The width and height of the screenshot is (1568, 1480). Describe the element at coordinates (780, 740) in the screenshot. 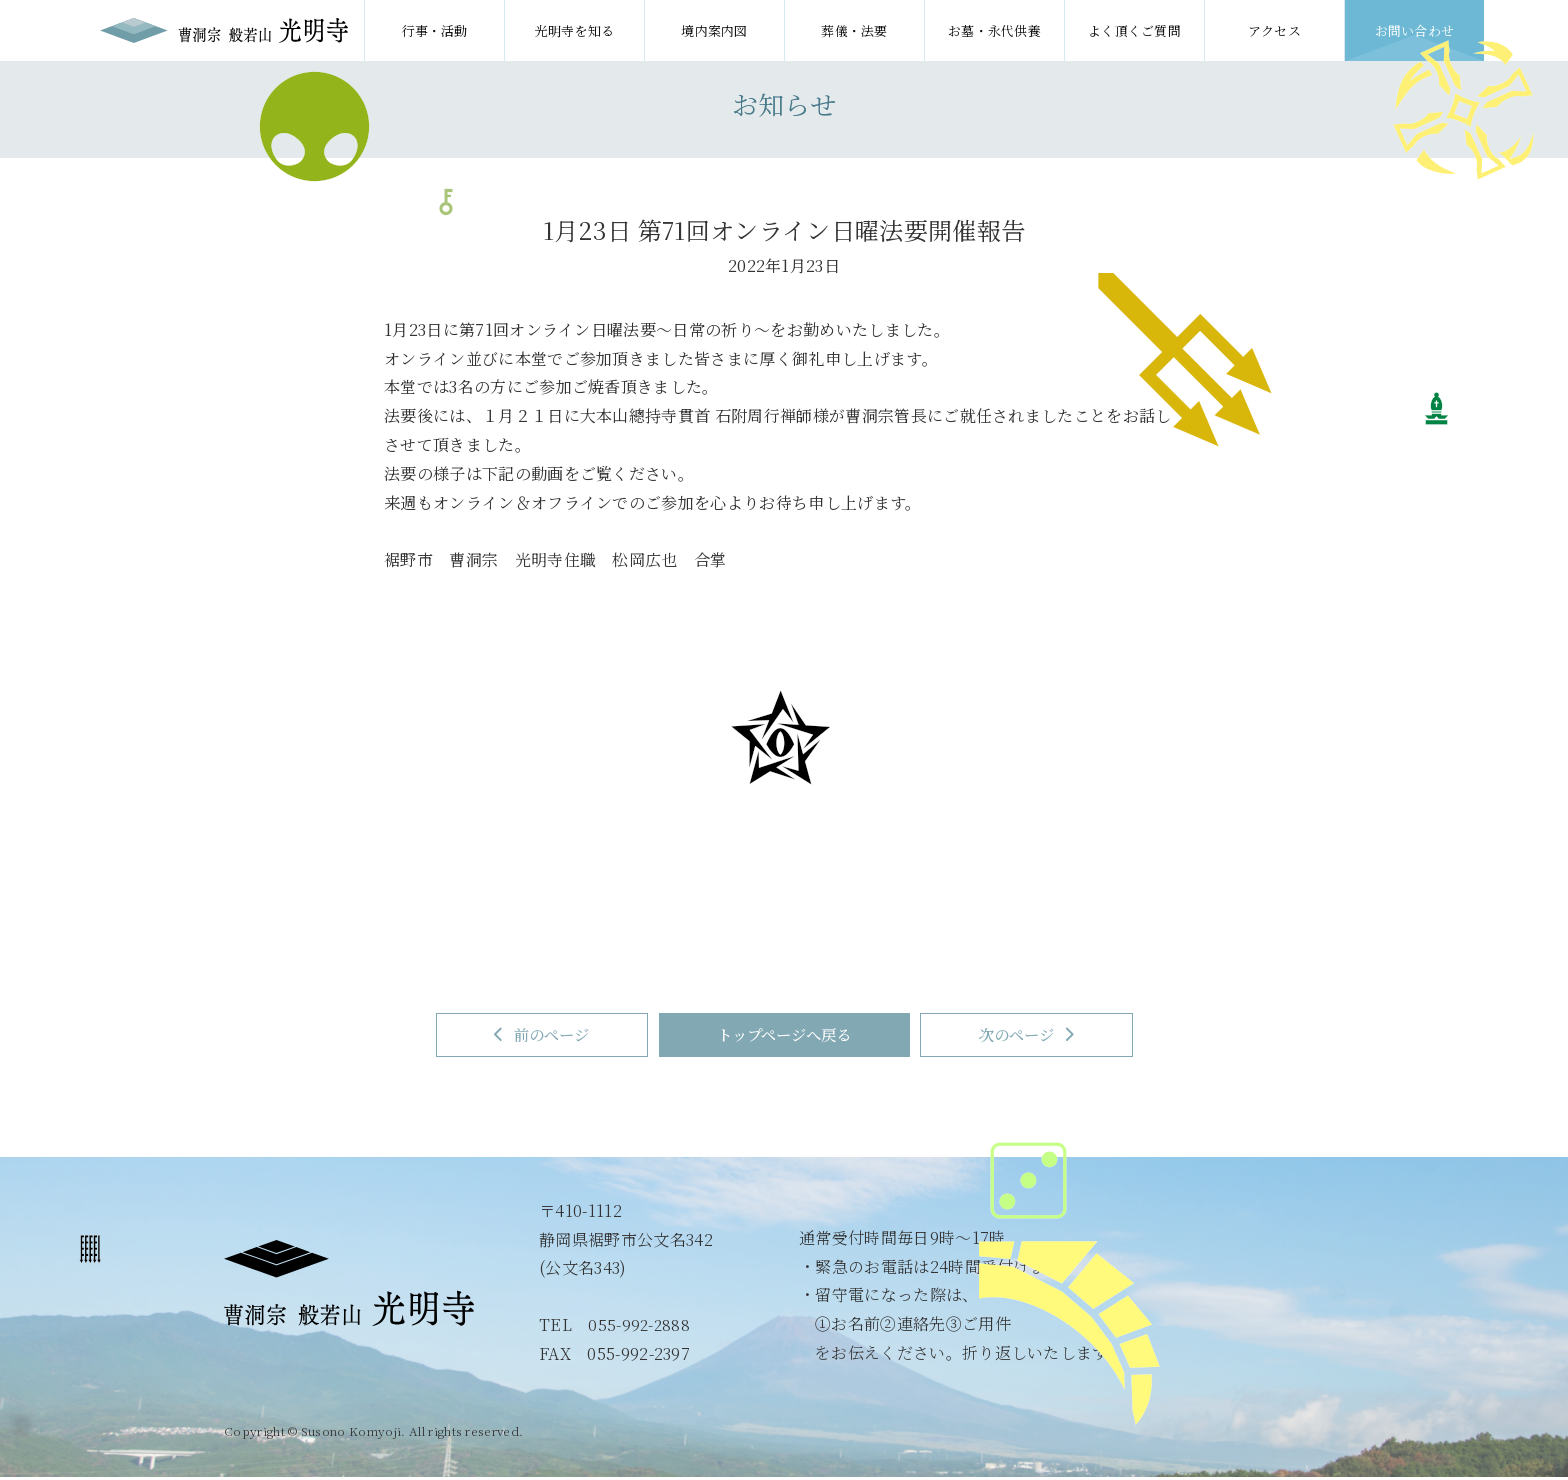

I see `indicates a cursed or corrupted item status` at that location.